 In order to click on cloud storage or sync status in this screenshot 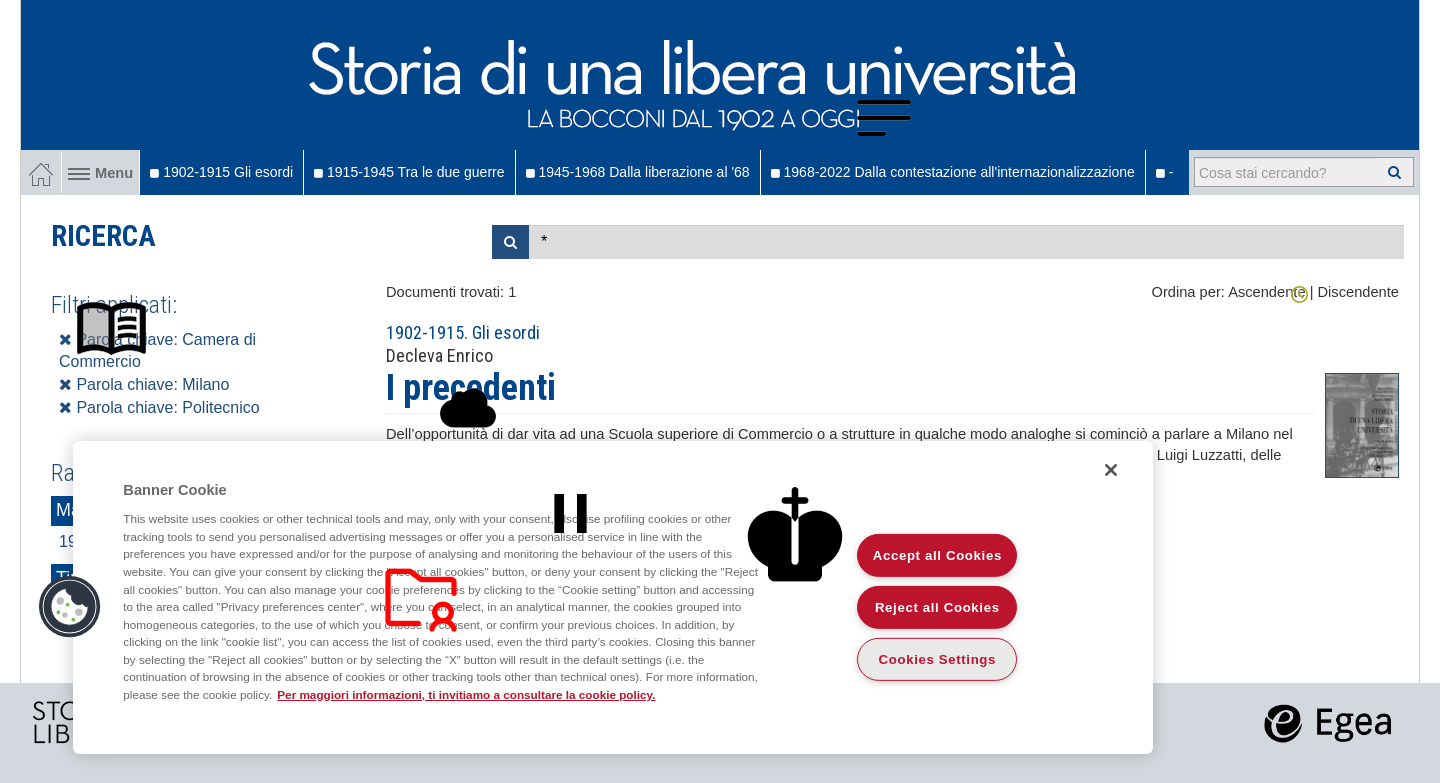, I will do `click(468, 408)`.